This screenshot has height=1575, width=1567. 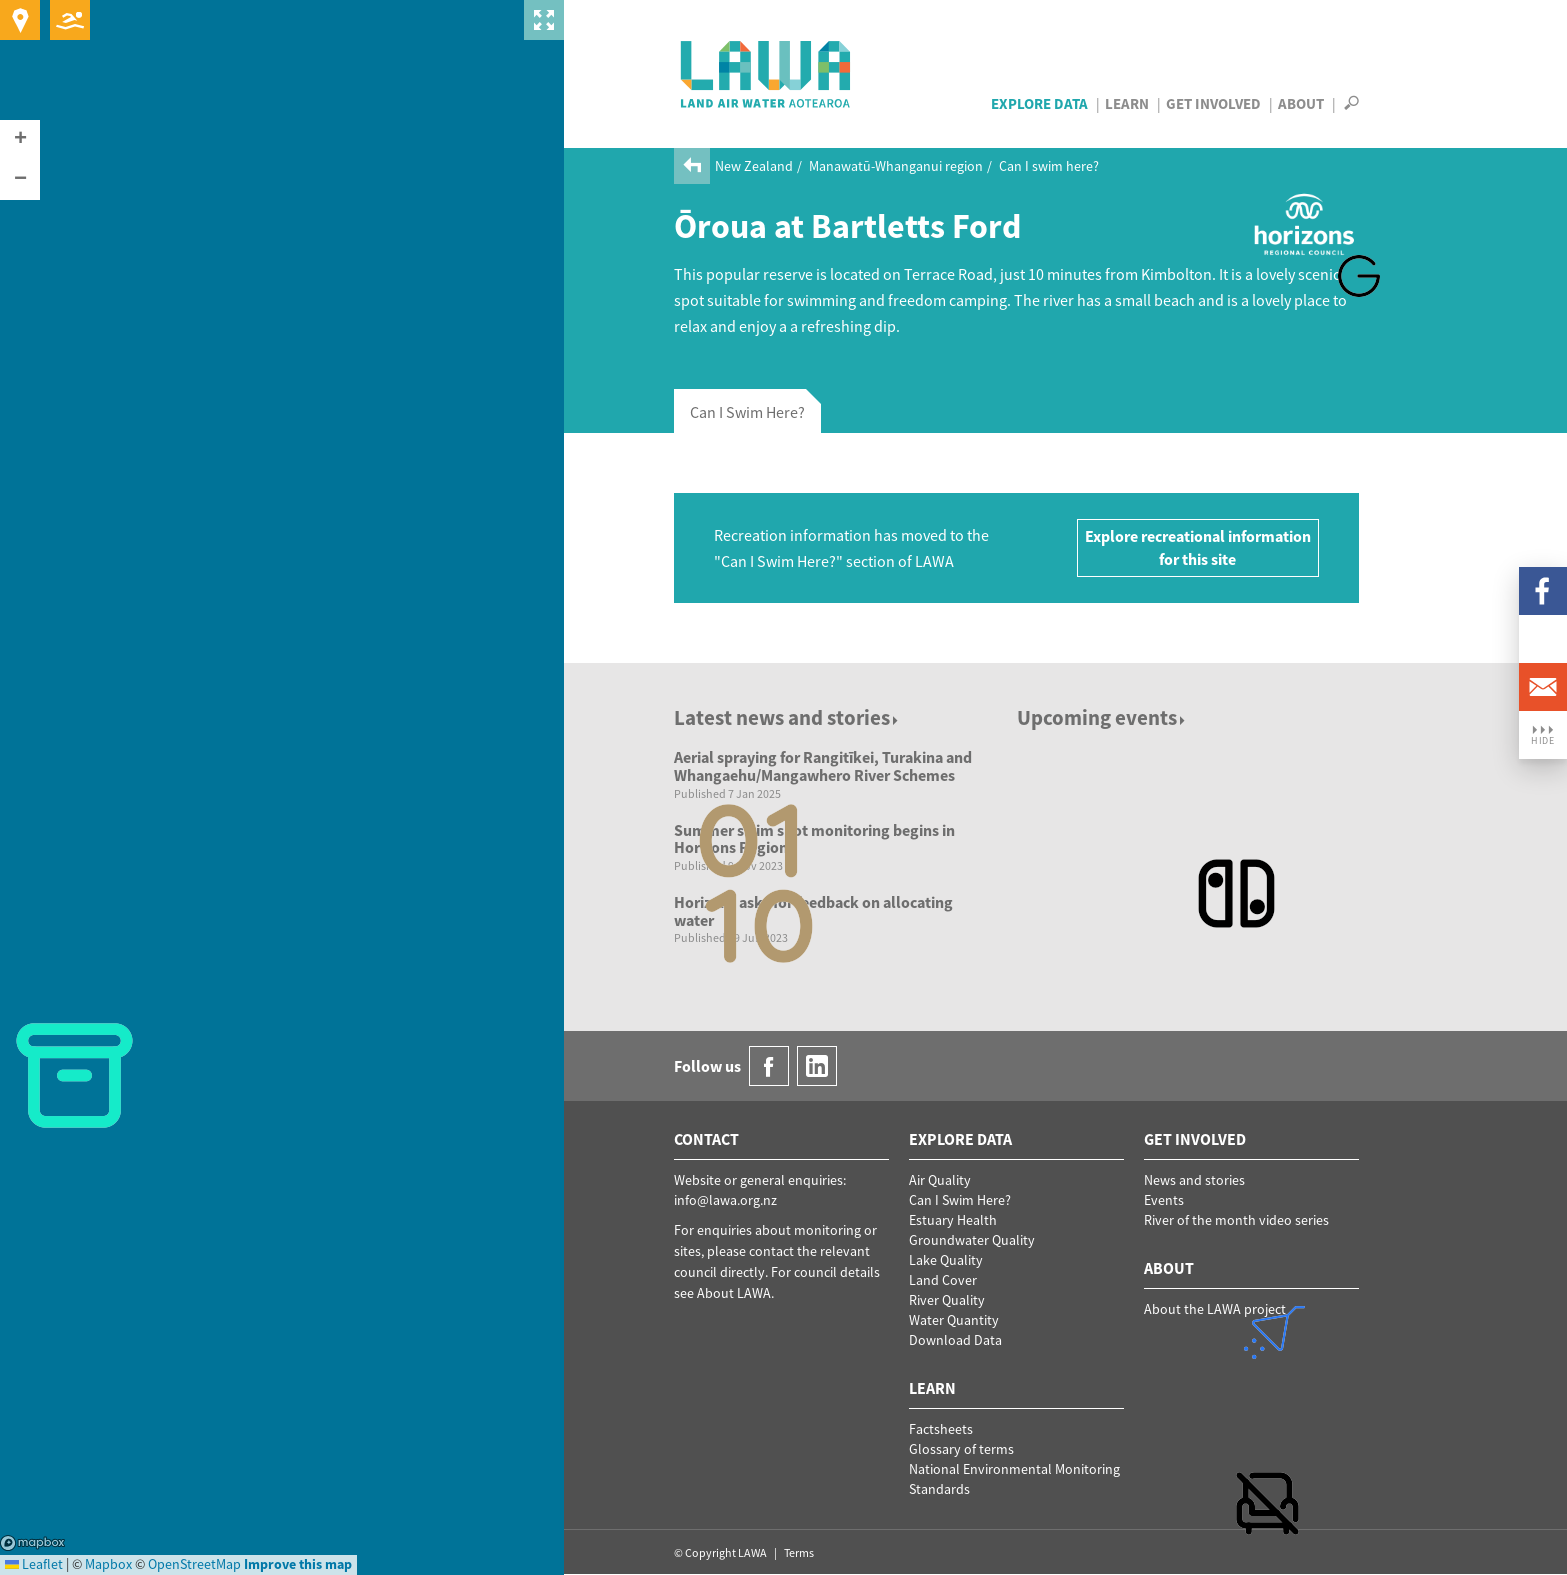 I want to click on archive this item, so click(x=74, y=1075).